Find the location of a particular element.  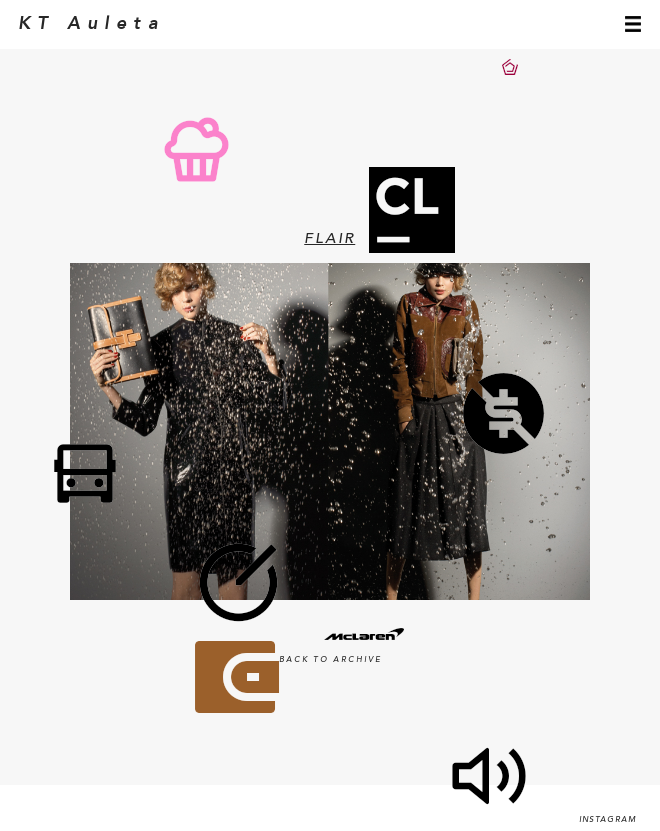

increase audio volume is located at coordinates (489, 776).